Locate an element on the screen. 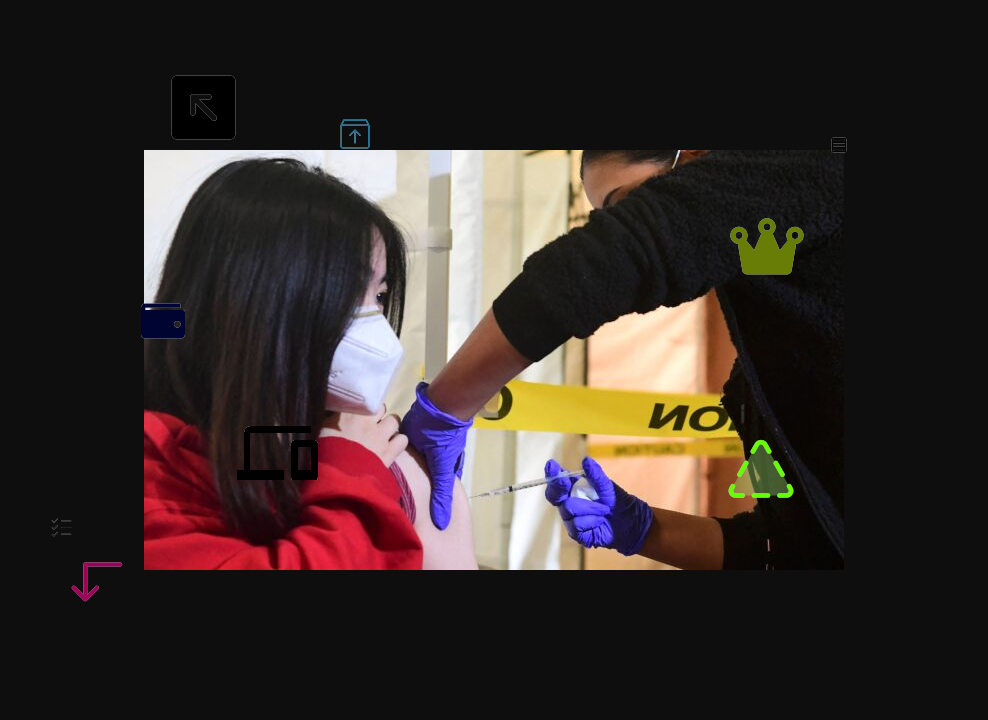  access your wallet or payment methods is located at coordinates (163, 321).